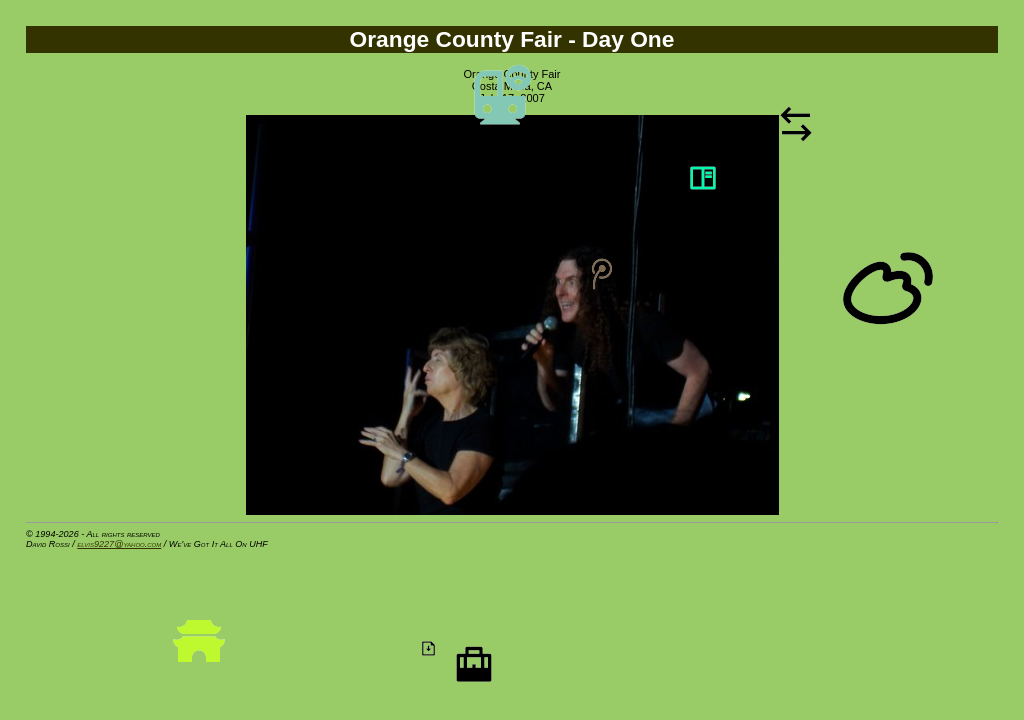 This screenshot has height=720, width=1024. Describe the element at coordinates (796, 124) in the screenshot. I see `swap or exchange items` at that location.